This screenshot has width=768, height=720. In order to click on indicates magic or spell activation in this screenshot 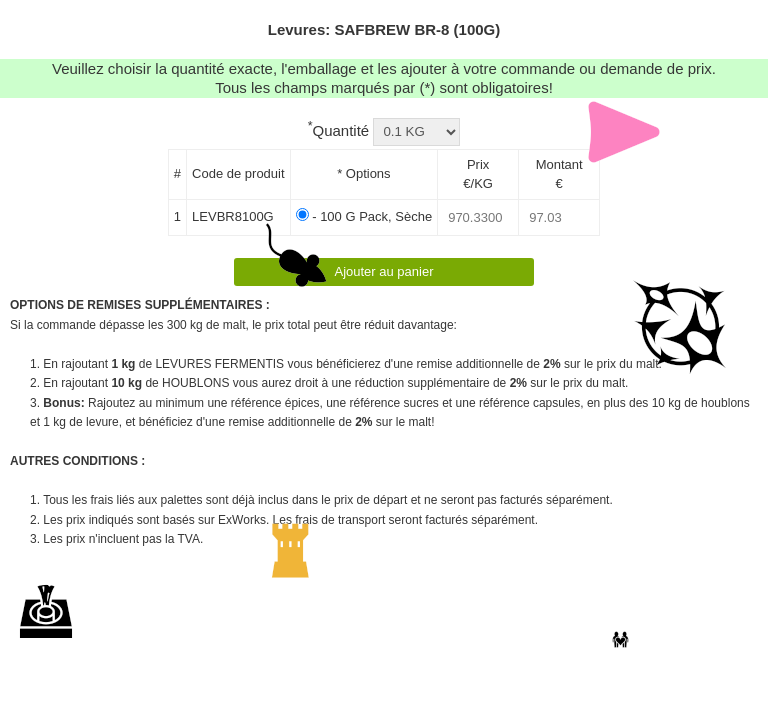, I will do `click(680, 326)`.